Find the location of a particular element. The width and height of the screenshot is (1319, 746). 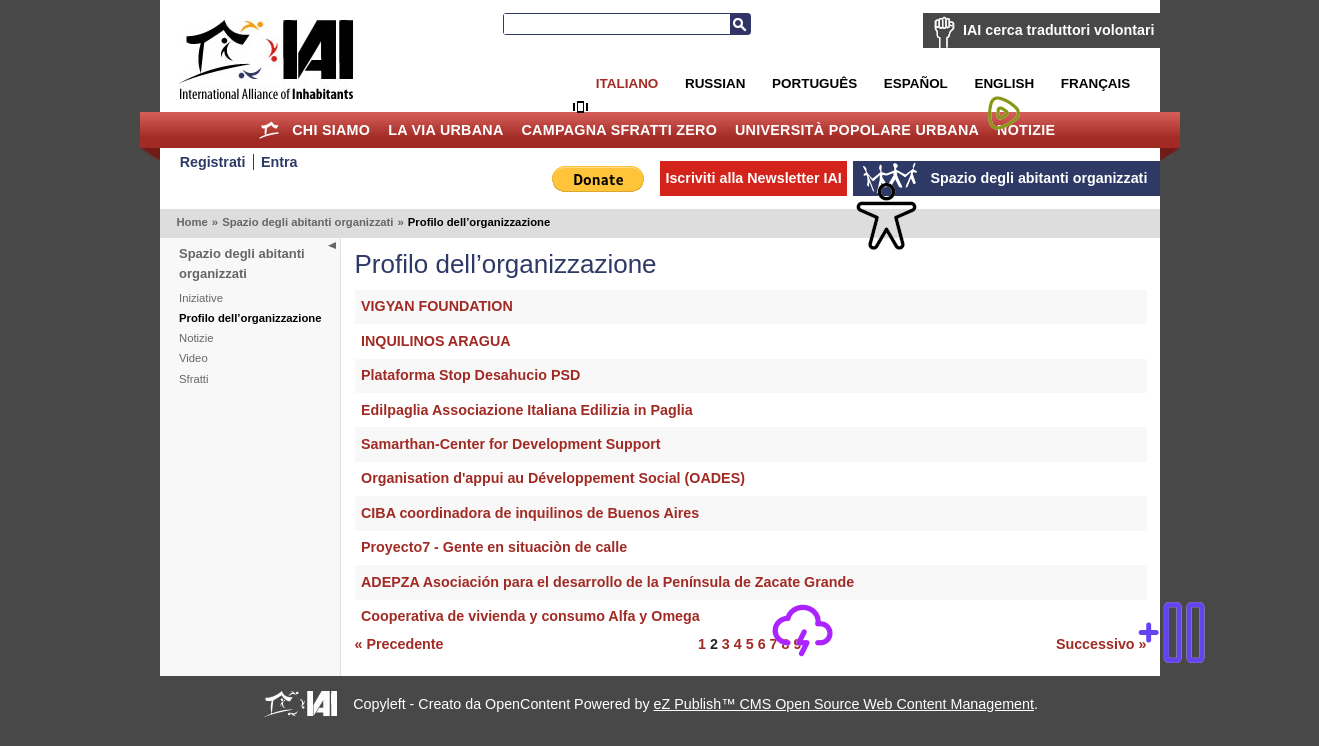

open the Rumble video platform is located at coordinates (1003, 113).